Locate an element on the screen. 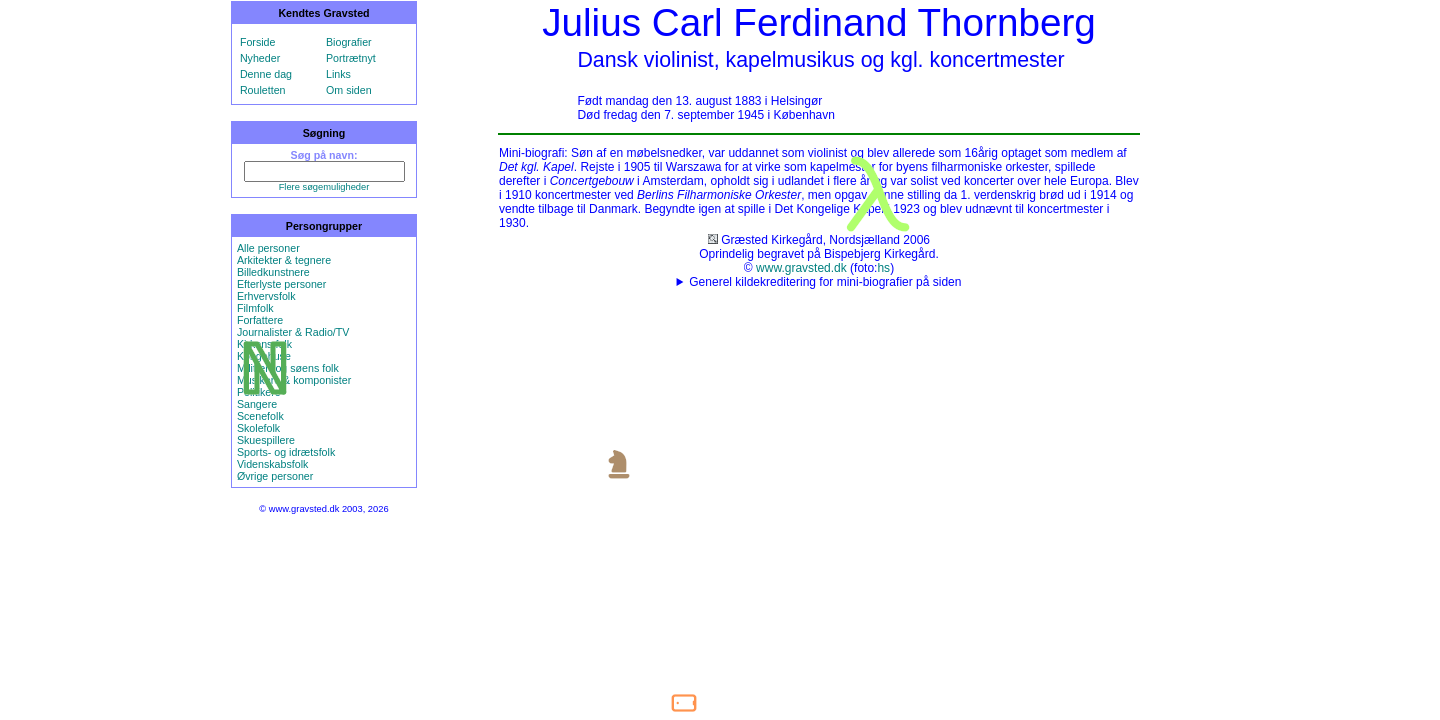  open Netflix app is located at coordinates (265, 368).